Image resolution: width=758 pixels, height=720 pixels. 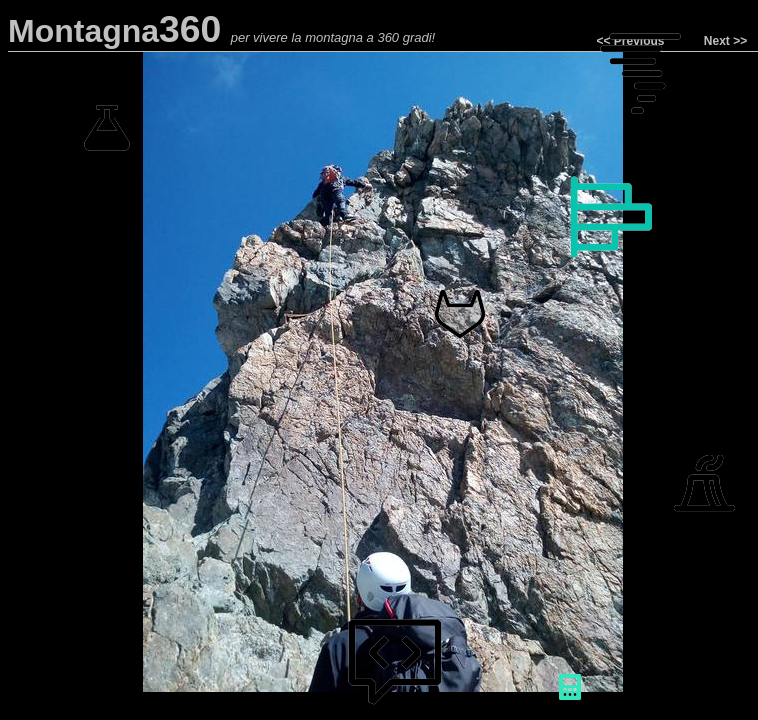 What do you see at coordinates (570, 687) in the screenshot?
I see `open the calculator app` at bounding box center [570, 687].